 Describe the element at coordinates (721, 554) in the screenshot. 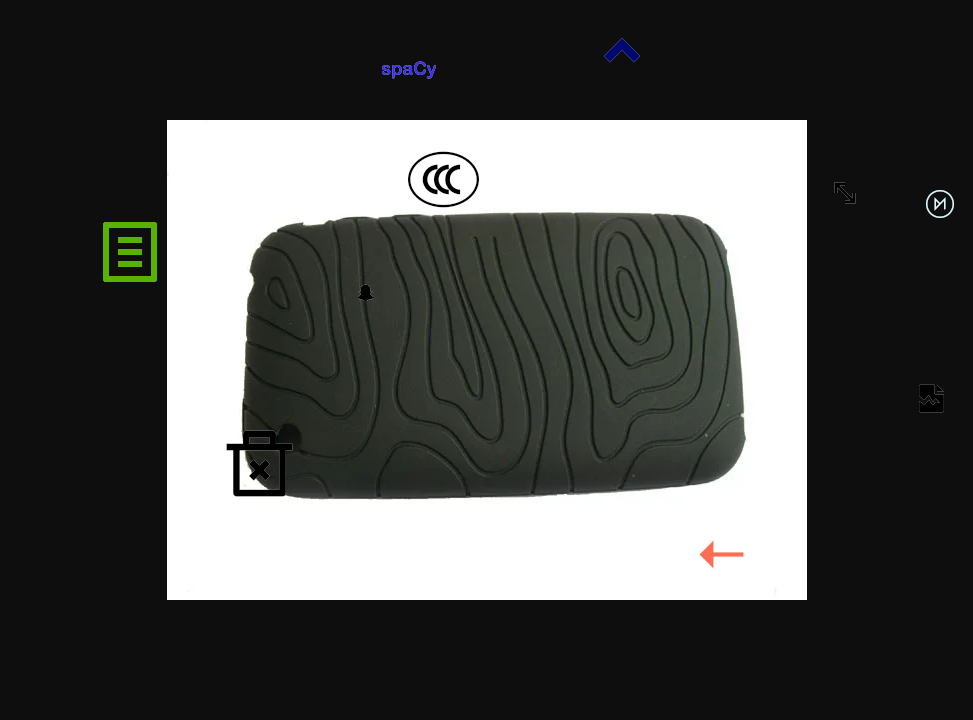

I see `go back to the previous page` at that location.